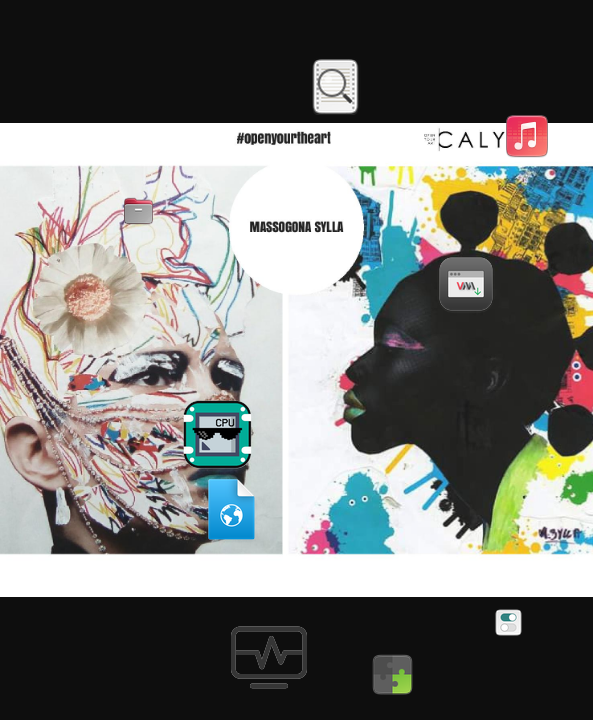 This screenshot has width=593, height=720. What do you see at coordinates (217, 434) in the screenshot?
I see `open GPU Screen Recorder application` at bounding box center [217, 434].